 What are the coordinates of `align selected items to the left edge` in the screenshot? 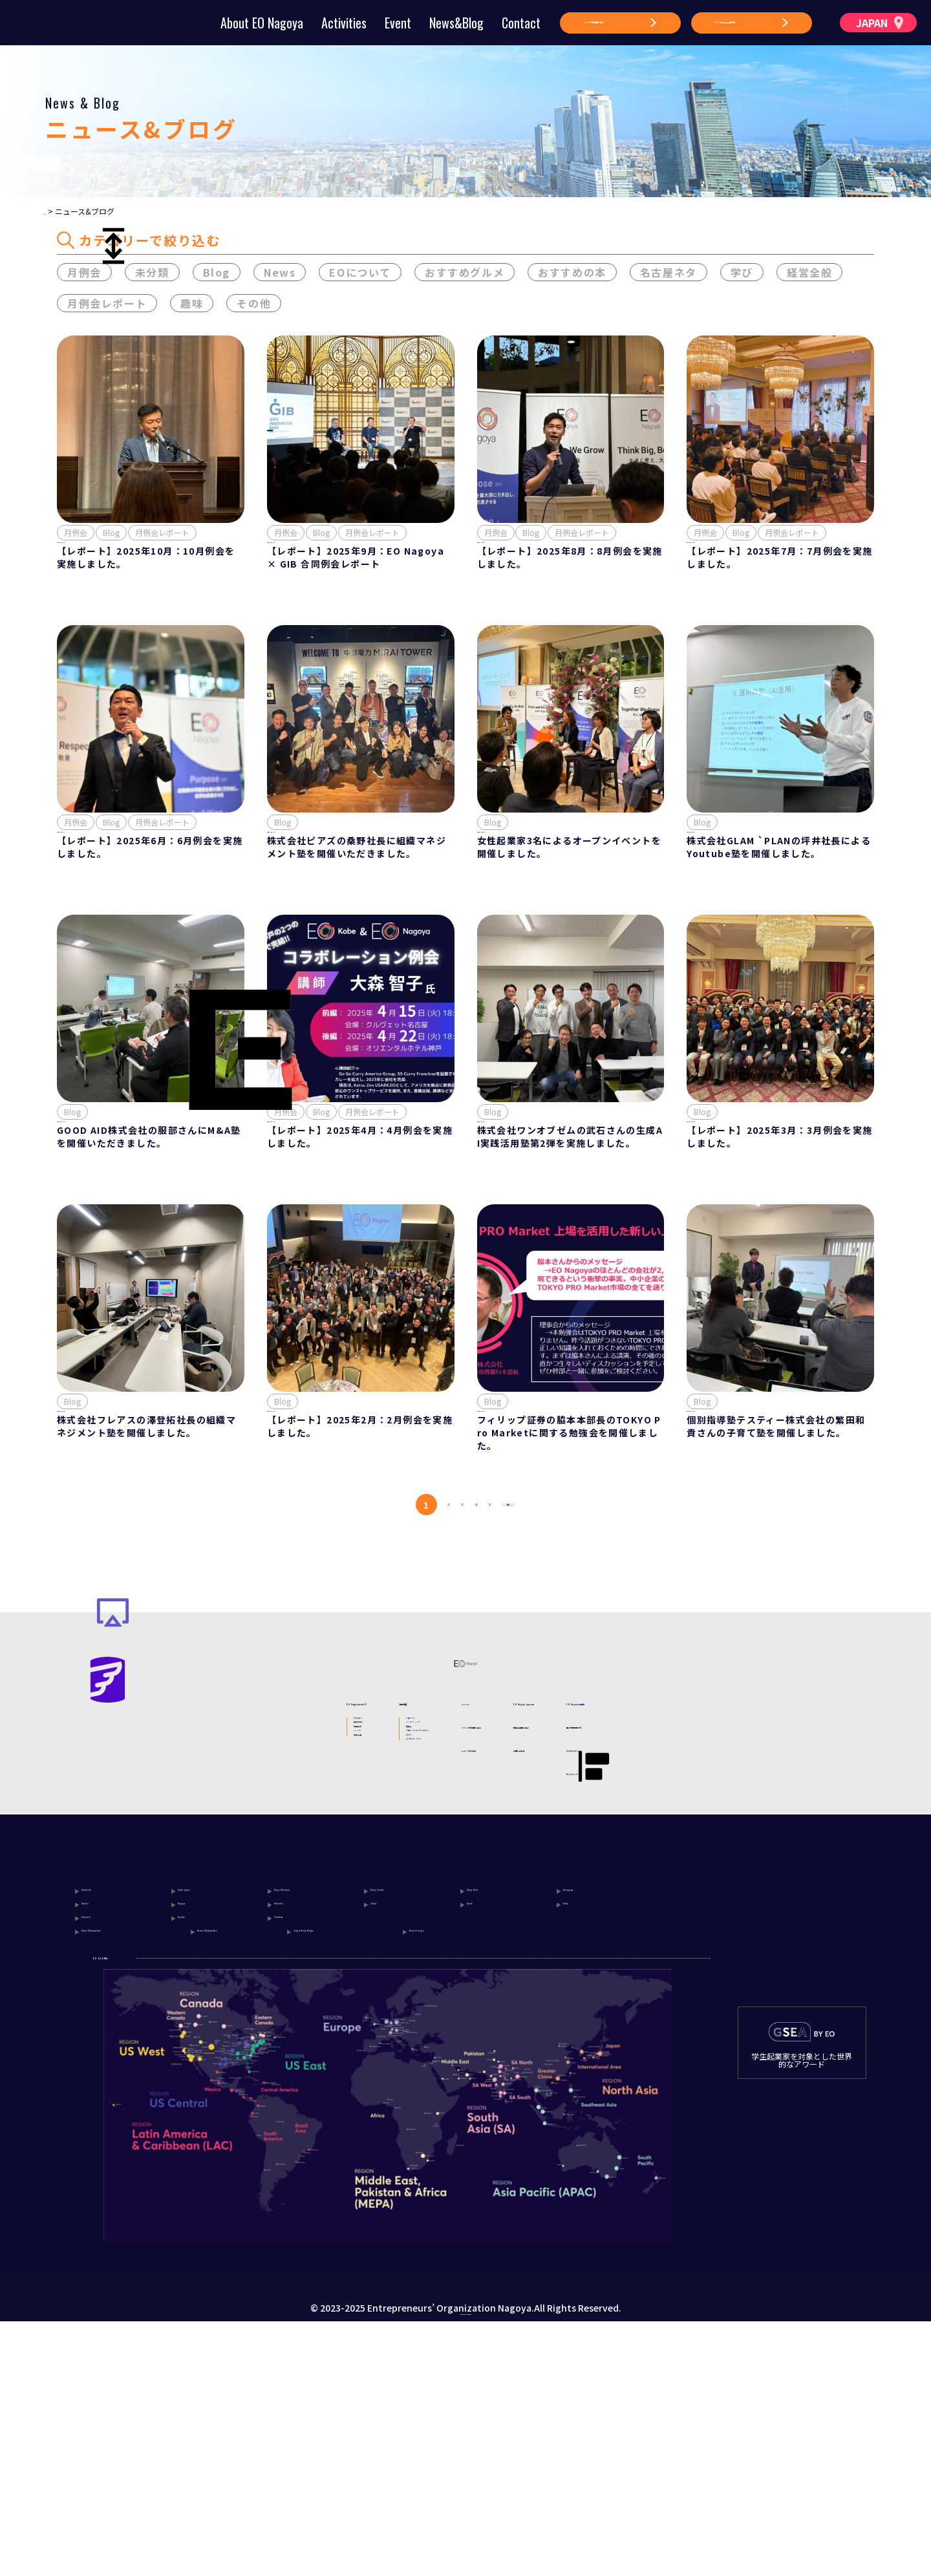 It's located at (594, 1766).